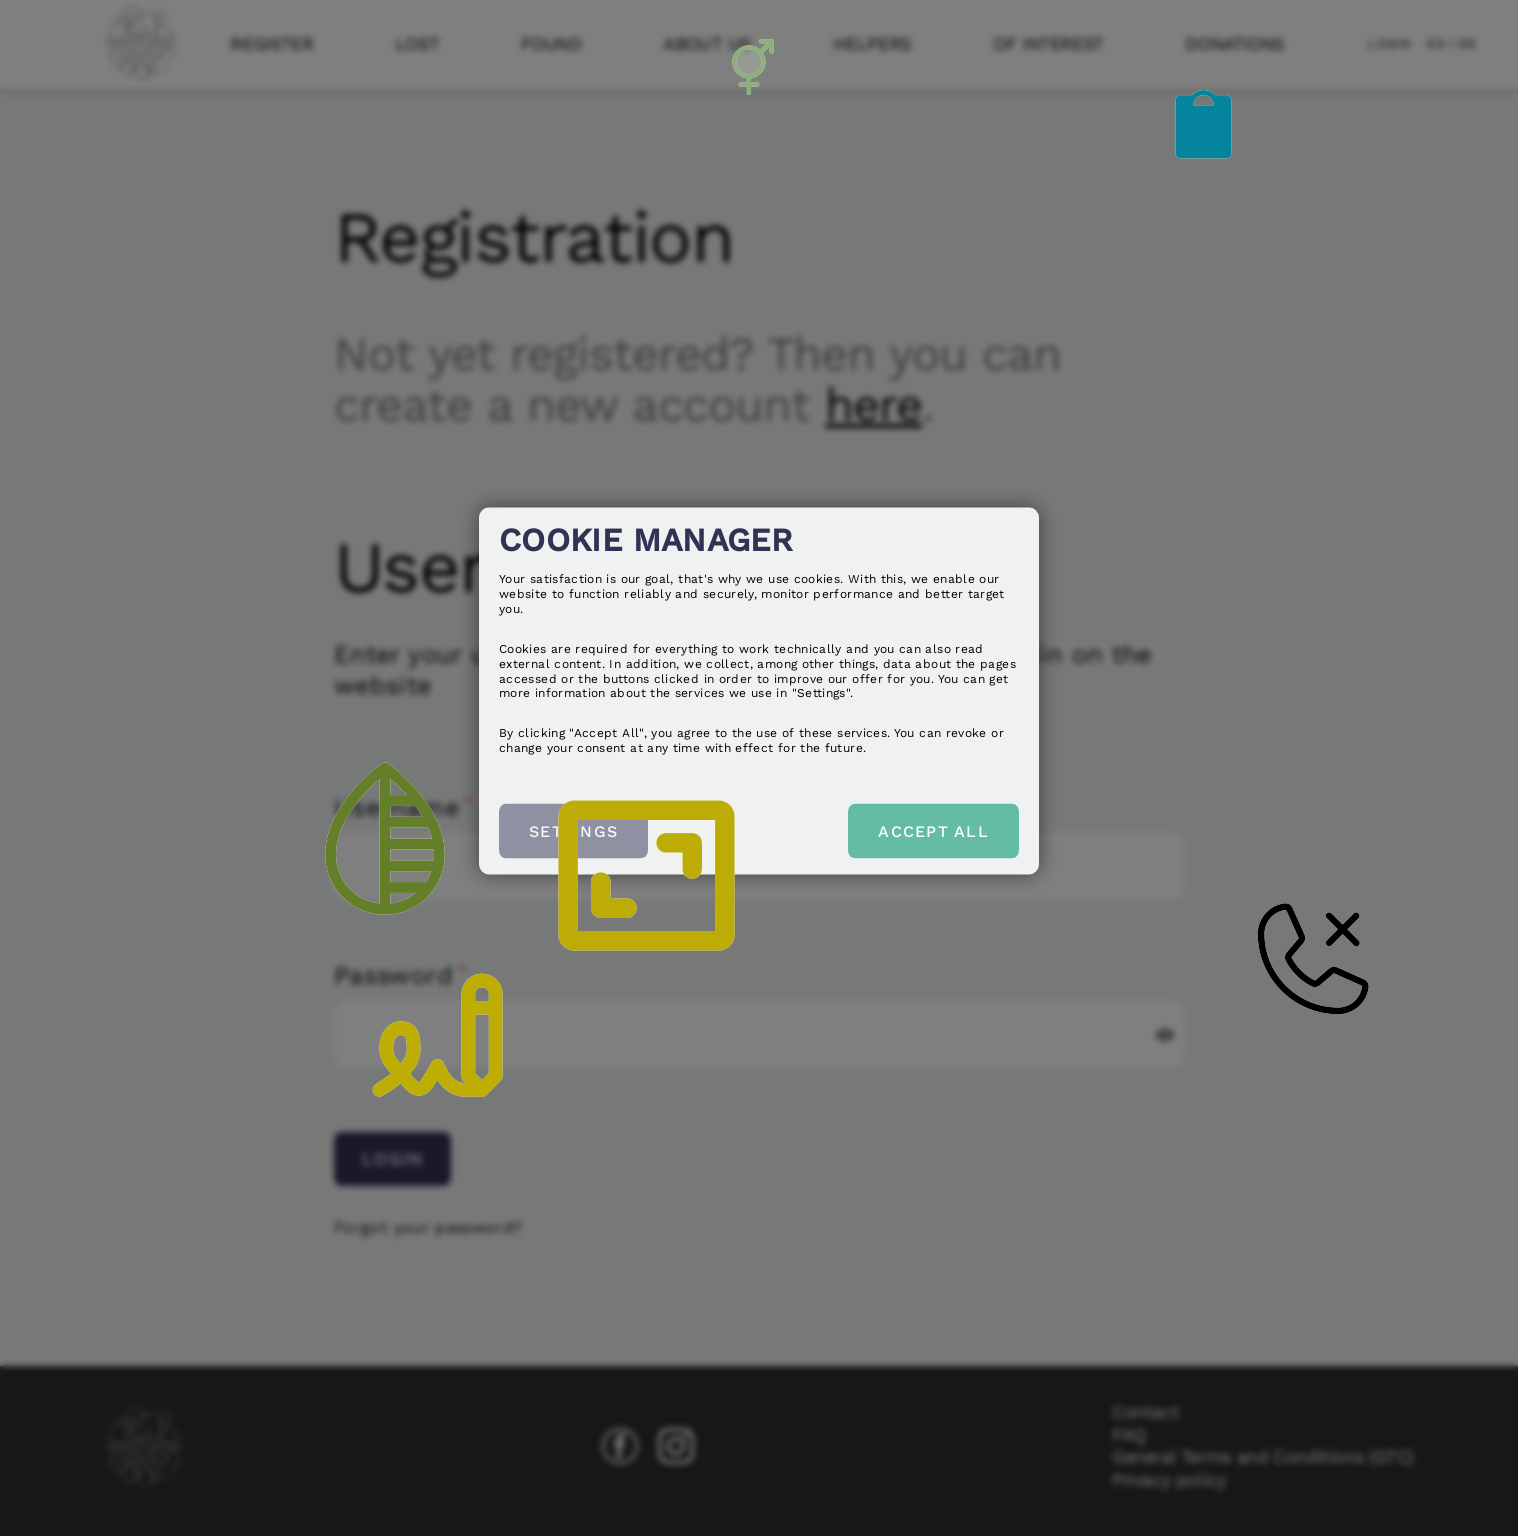 This screenshot has height=1536, width=1518. What do you see at coordinates (1203, 125) in the screenshot?
I see `copy to clipboard` at bounding box center [1203, 125].